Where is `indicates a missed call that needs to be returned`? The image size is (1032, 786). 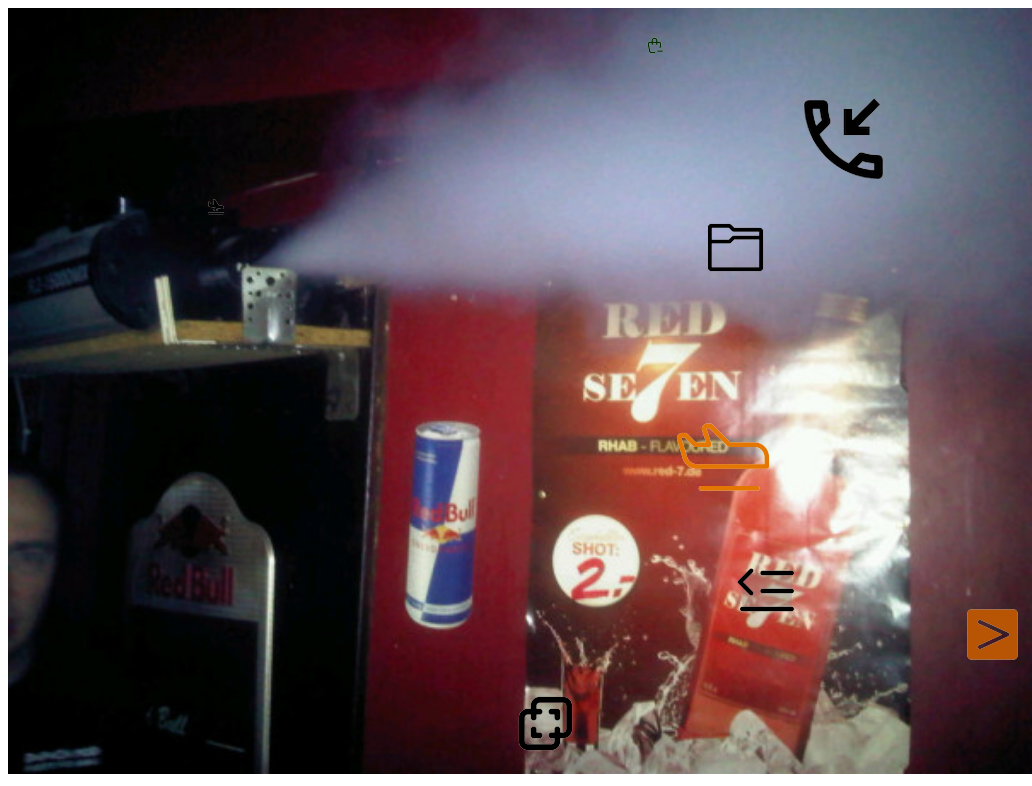 indicates a missed call that needs to be returned is located at coordinates (843, 139).